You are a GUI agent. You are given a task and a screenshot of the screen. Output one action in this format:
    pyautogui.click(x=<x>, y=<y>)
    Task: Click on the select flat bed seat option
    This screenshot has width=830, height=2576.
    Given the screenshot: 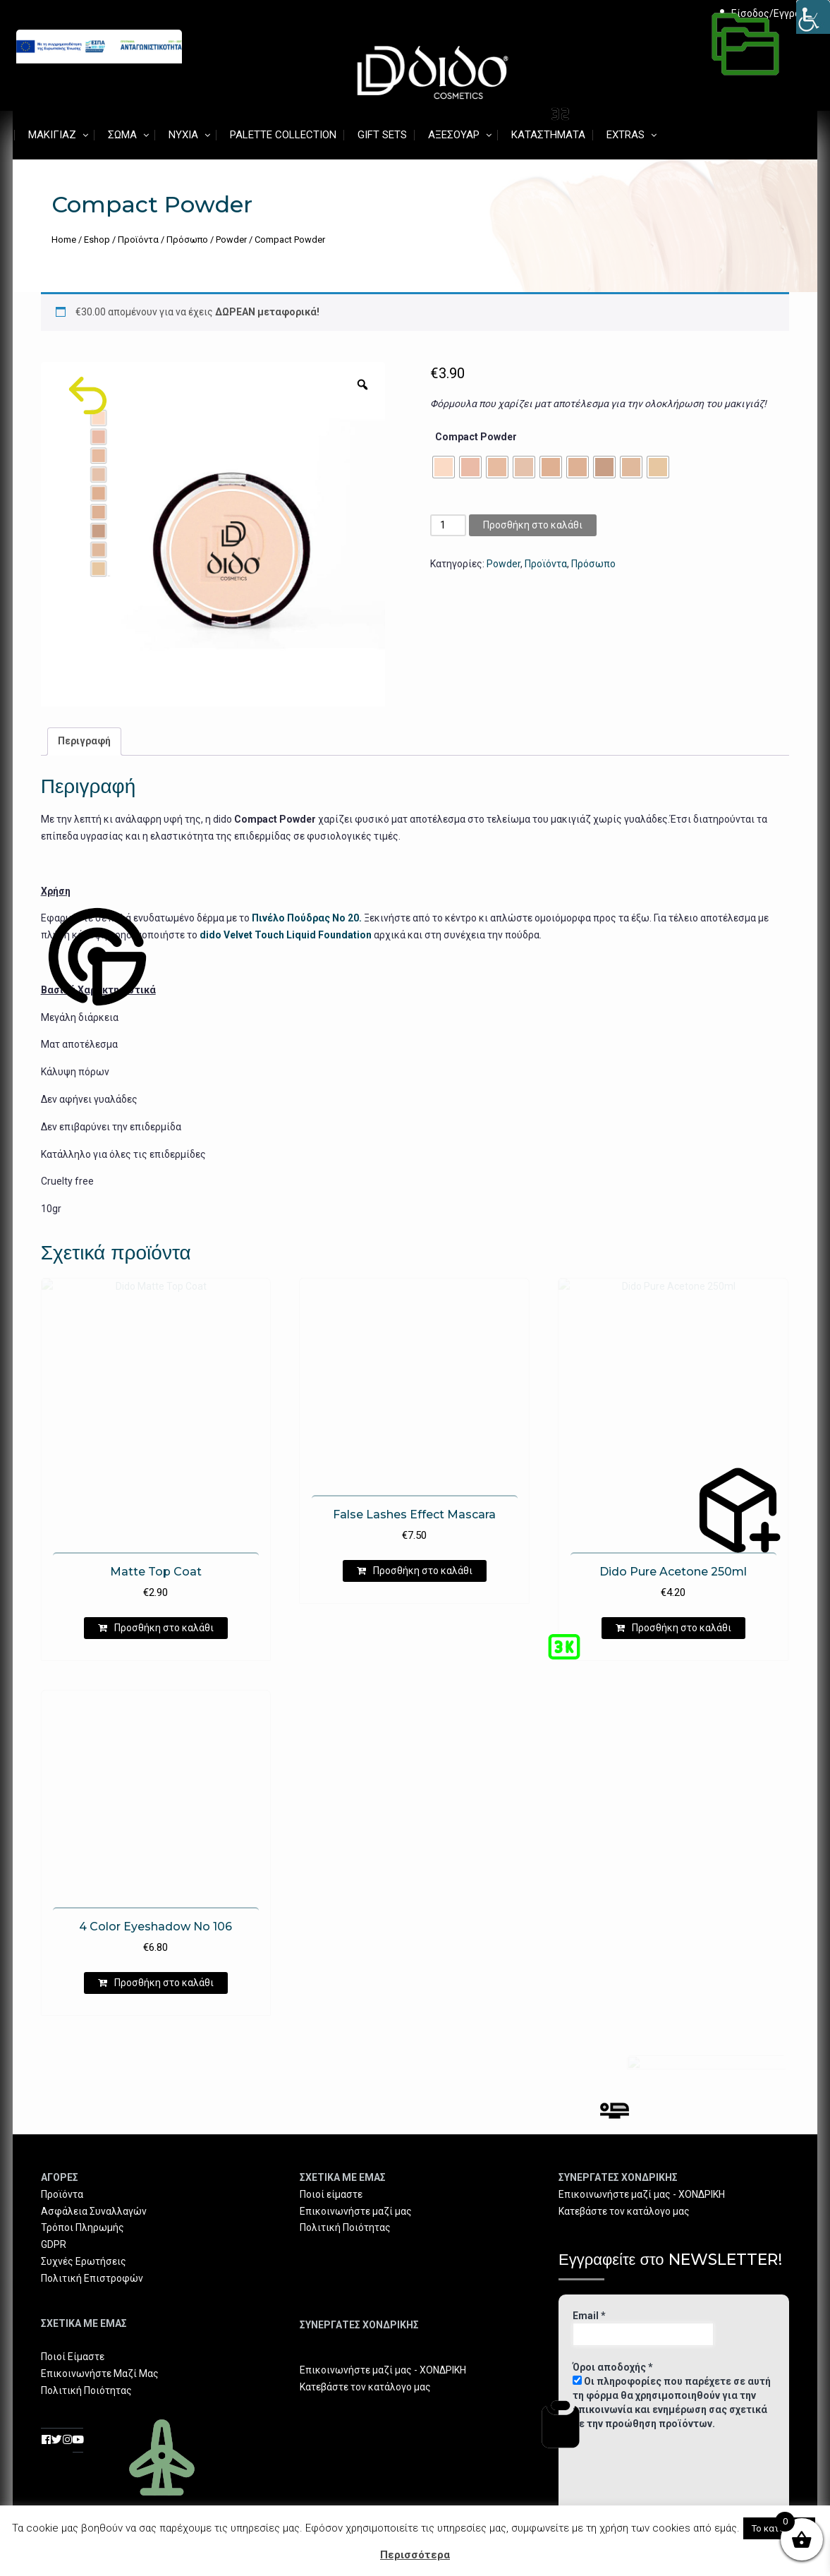 What is the action you would take?
    pyautogui.click(x=614, y=2110)
    